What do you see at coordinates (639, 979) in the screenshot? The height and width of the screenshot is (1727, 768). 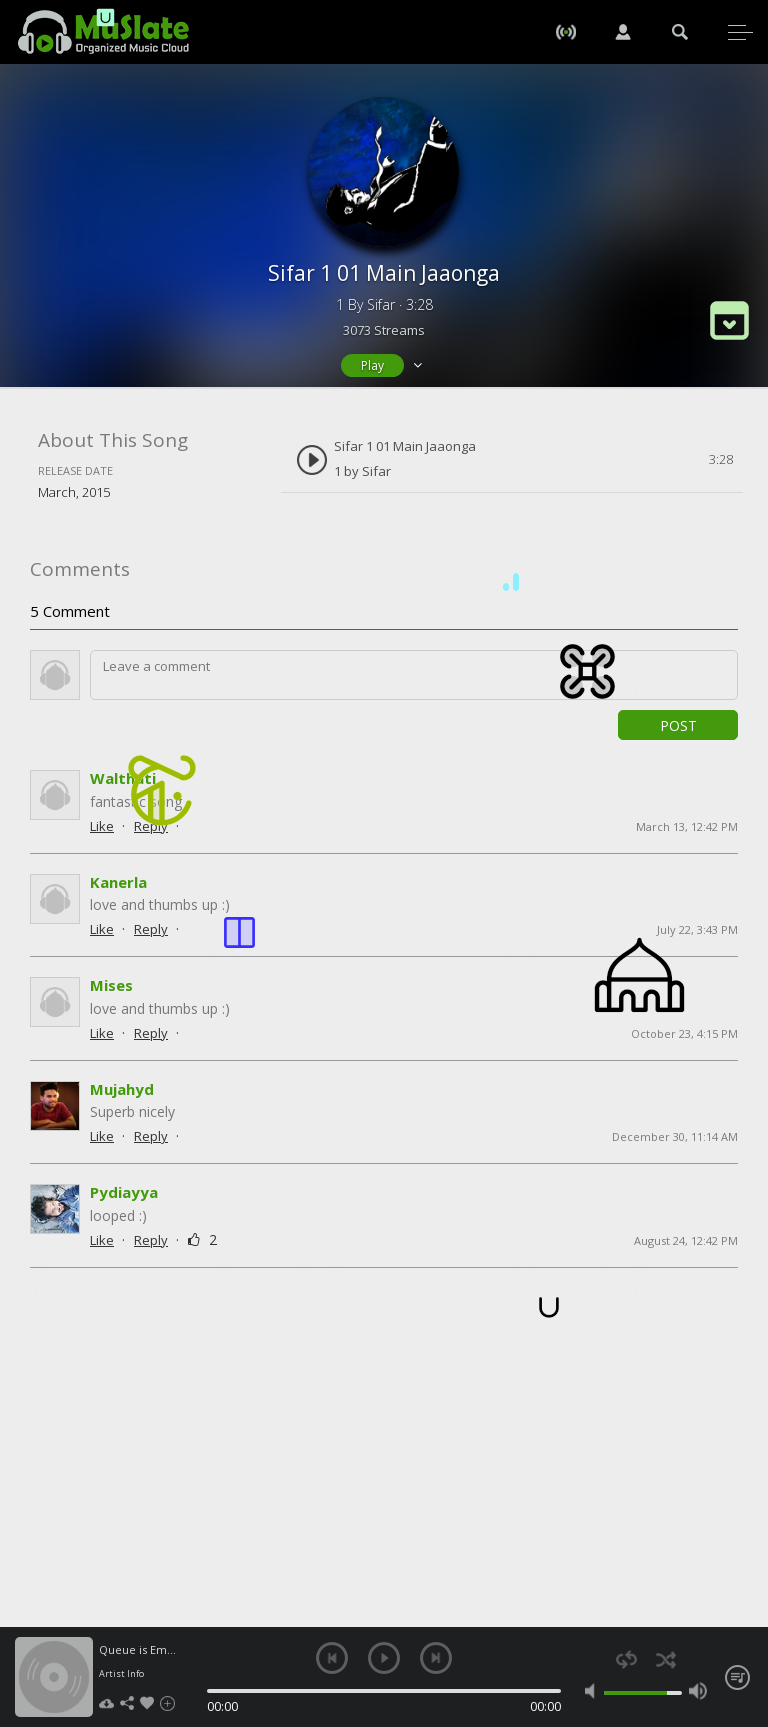 I see `indicates a mosque or islamic place of worship nearby` at bounding box center [639, 979].